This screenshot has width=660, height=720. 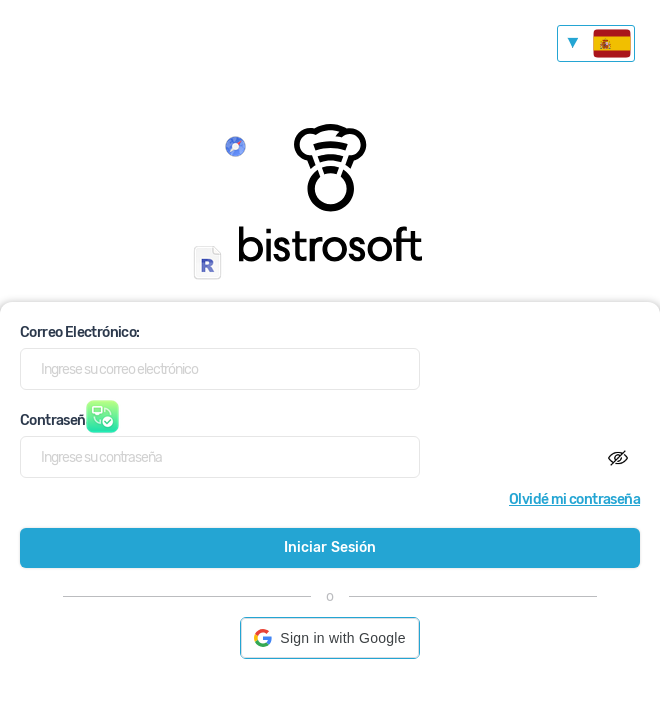 What do you see at coordinates (102, 416) in the screenshot?
I see `open input leap app for sharing keyboard and mouse between computers` at bounding box center [102, 416].